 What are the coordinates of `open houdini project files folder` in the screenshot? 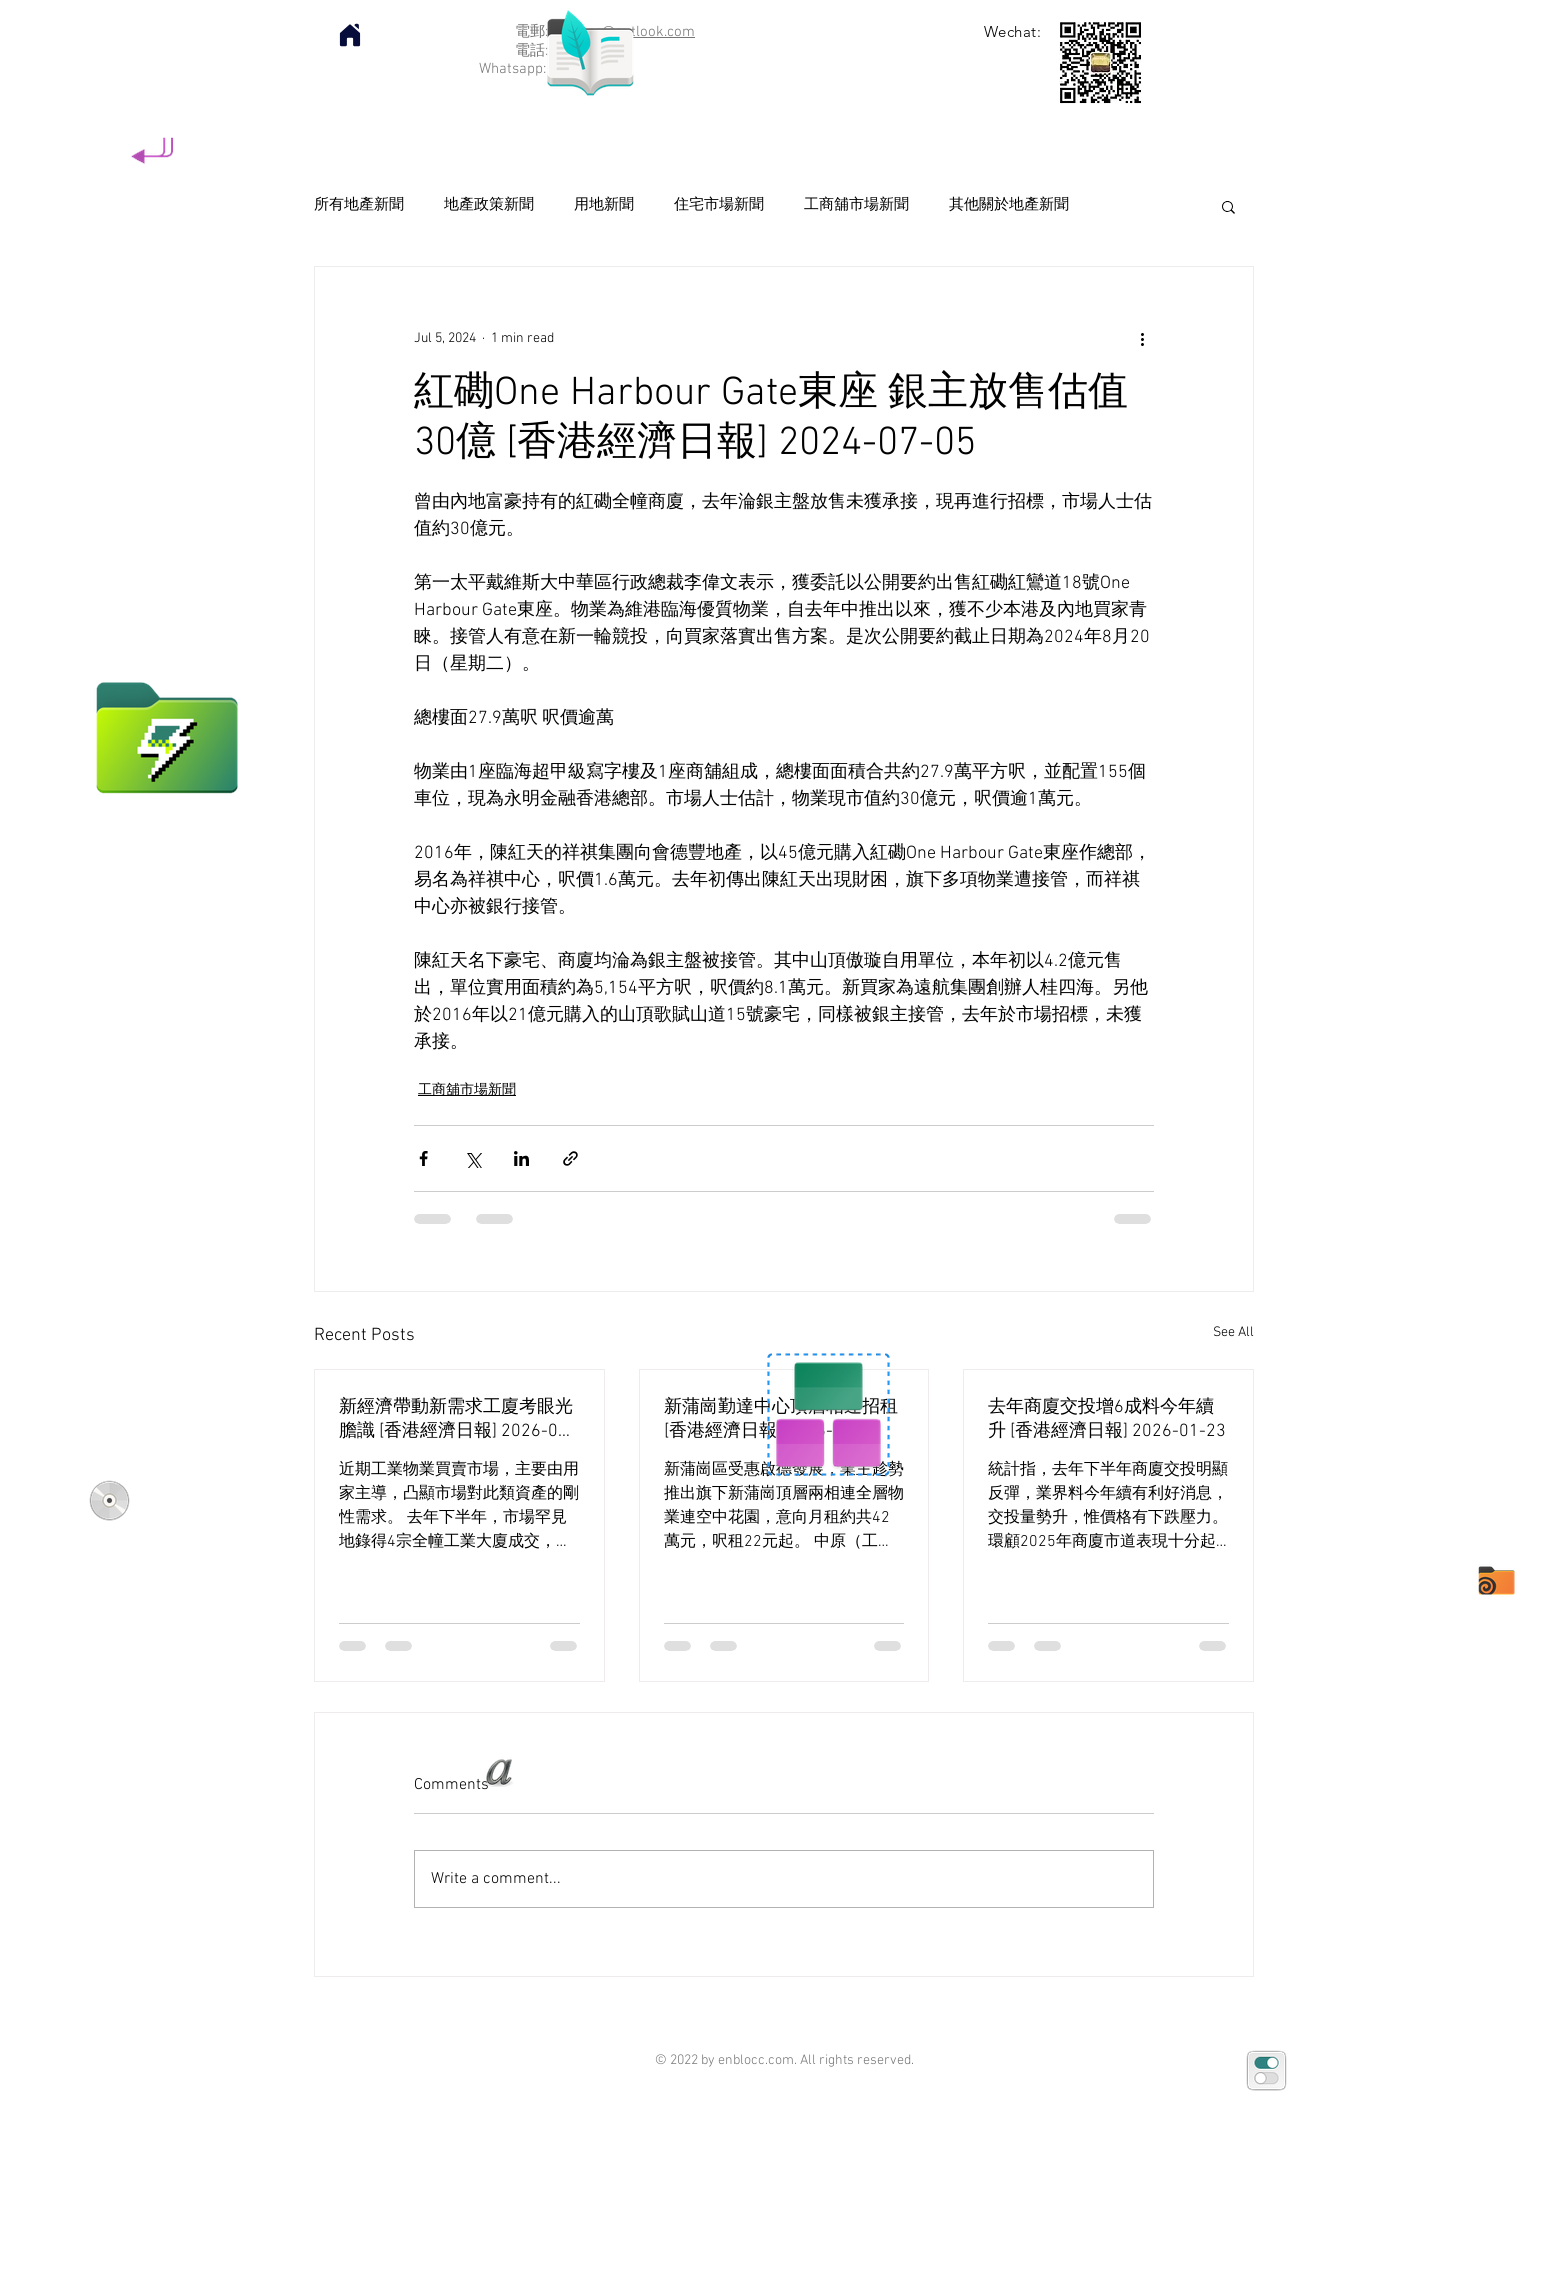 It's located at (1496, 1581).